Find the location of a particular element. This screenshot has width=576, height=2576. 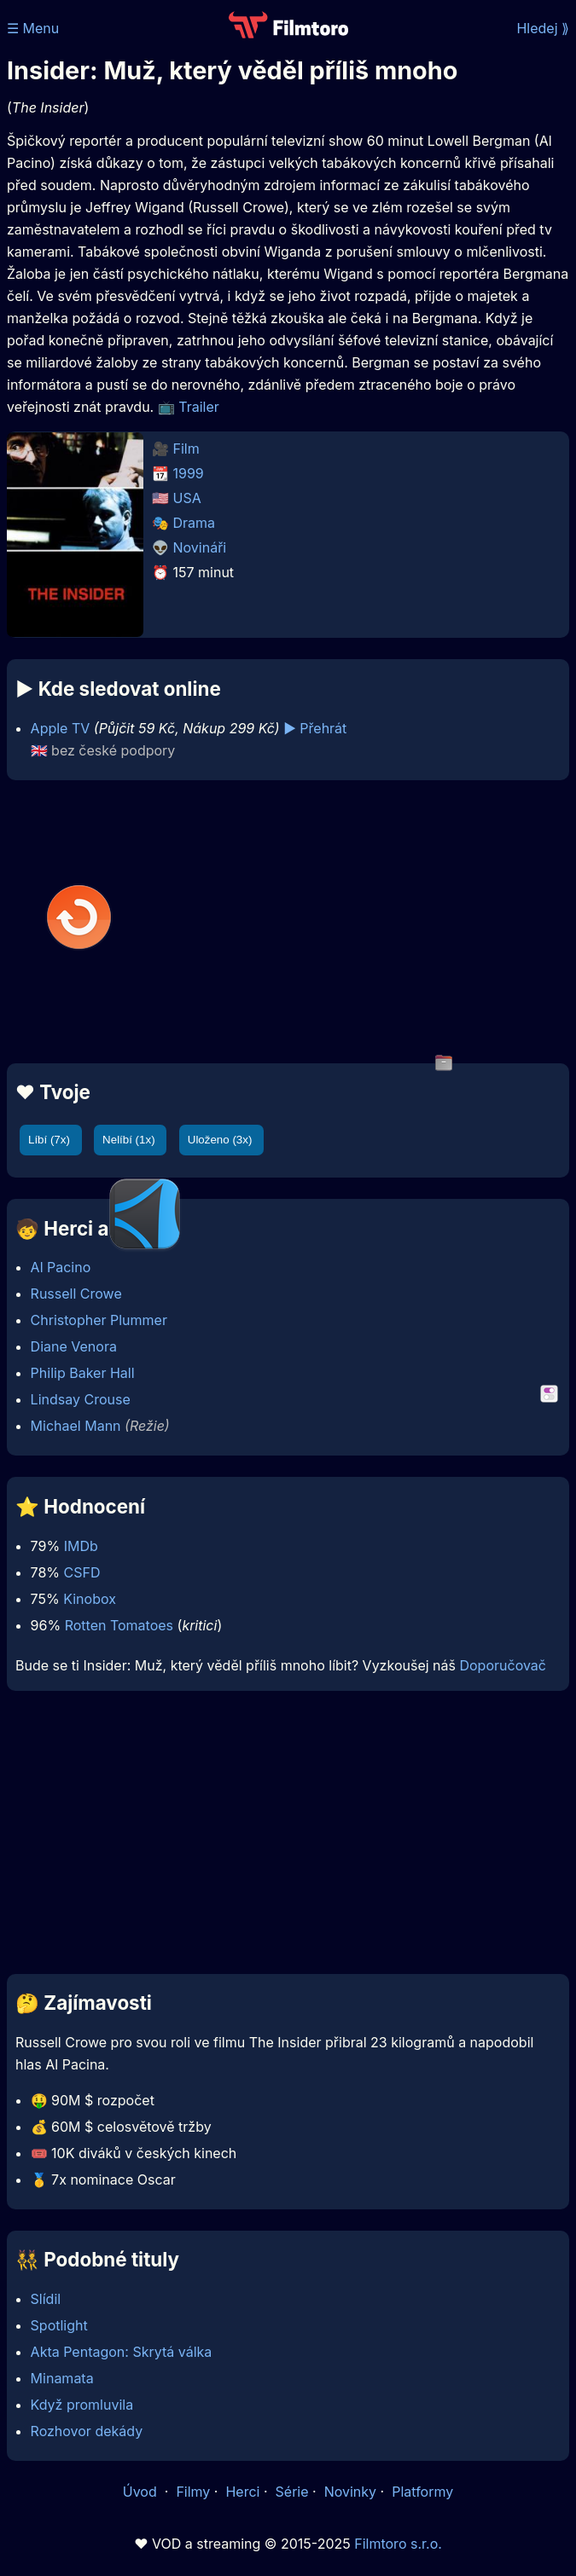

open Adobe Acrobat Reader is located at coordinates (144, 1213).